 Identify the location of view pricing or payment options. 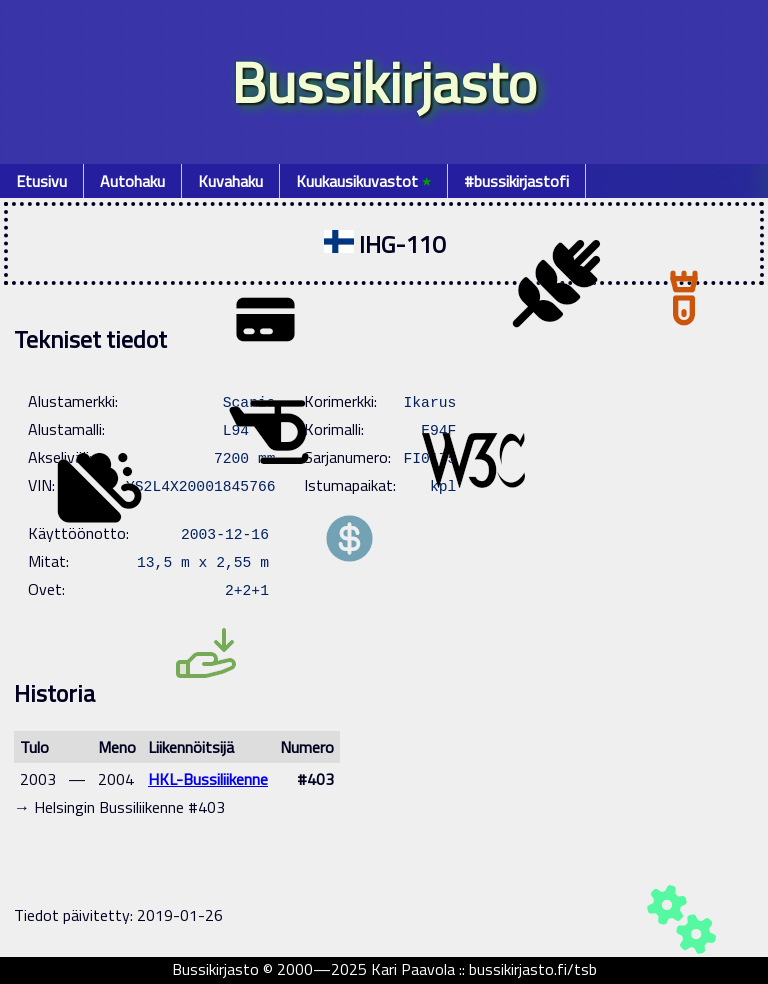
(349, 538).